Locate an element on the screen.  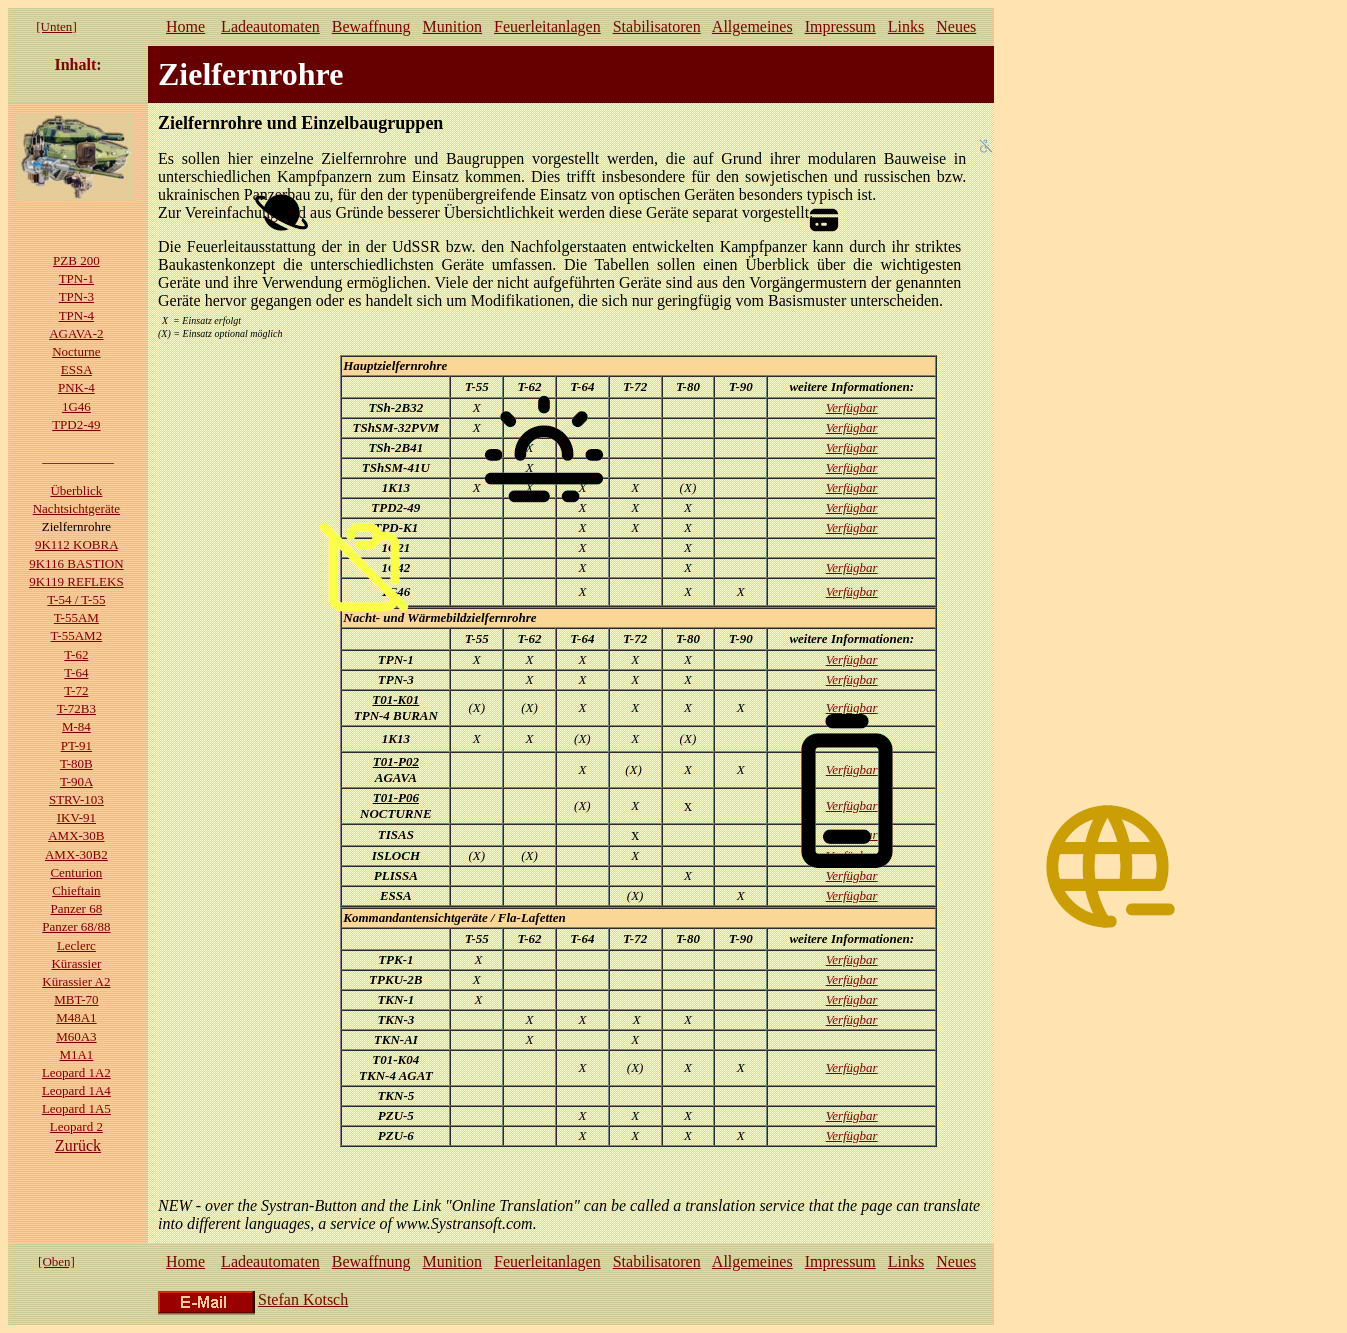
manage payment methods is located at coordinates (824, 220).